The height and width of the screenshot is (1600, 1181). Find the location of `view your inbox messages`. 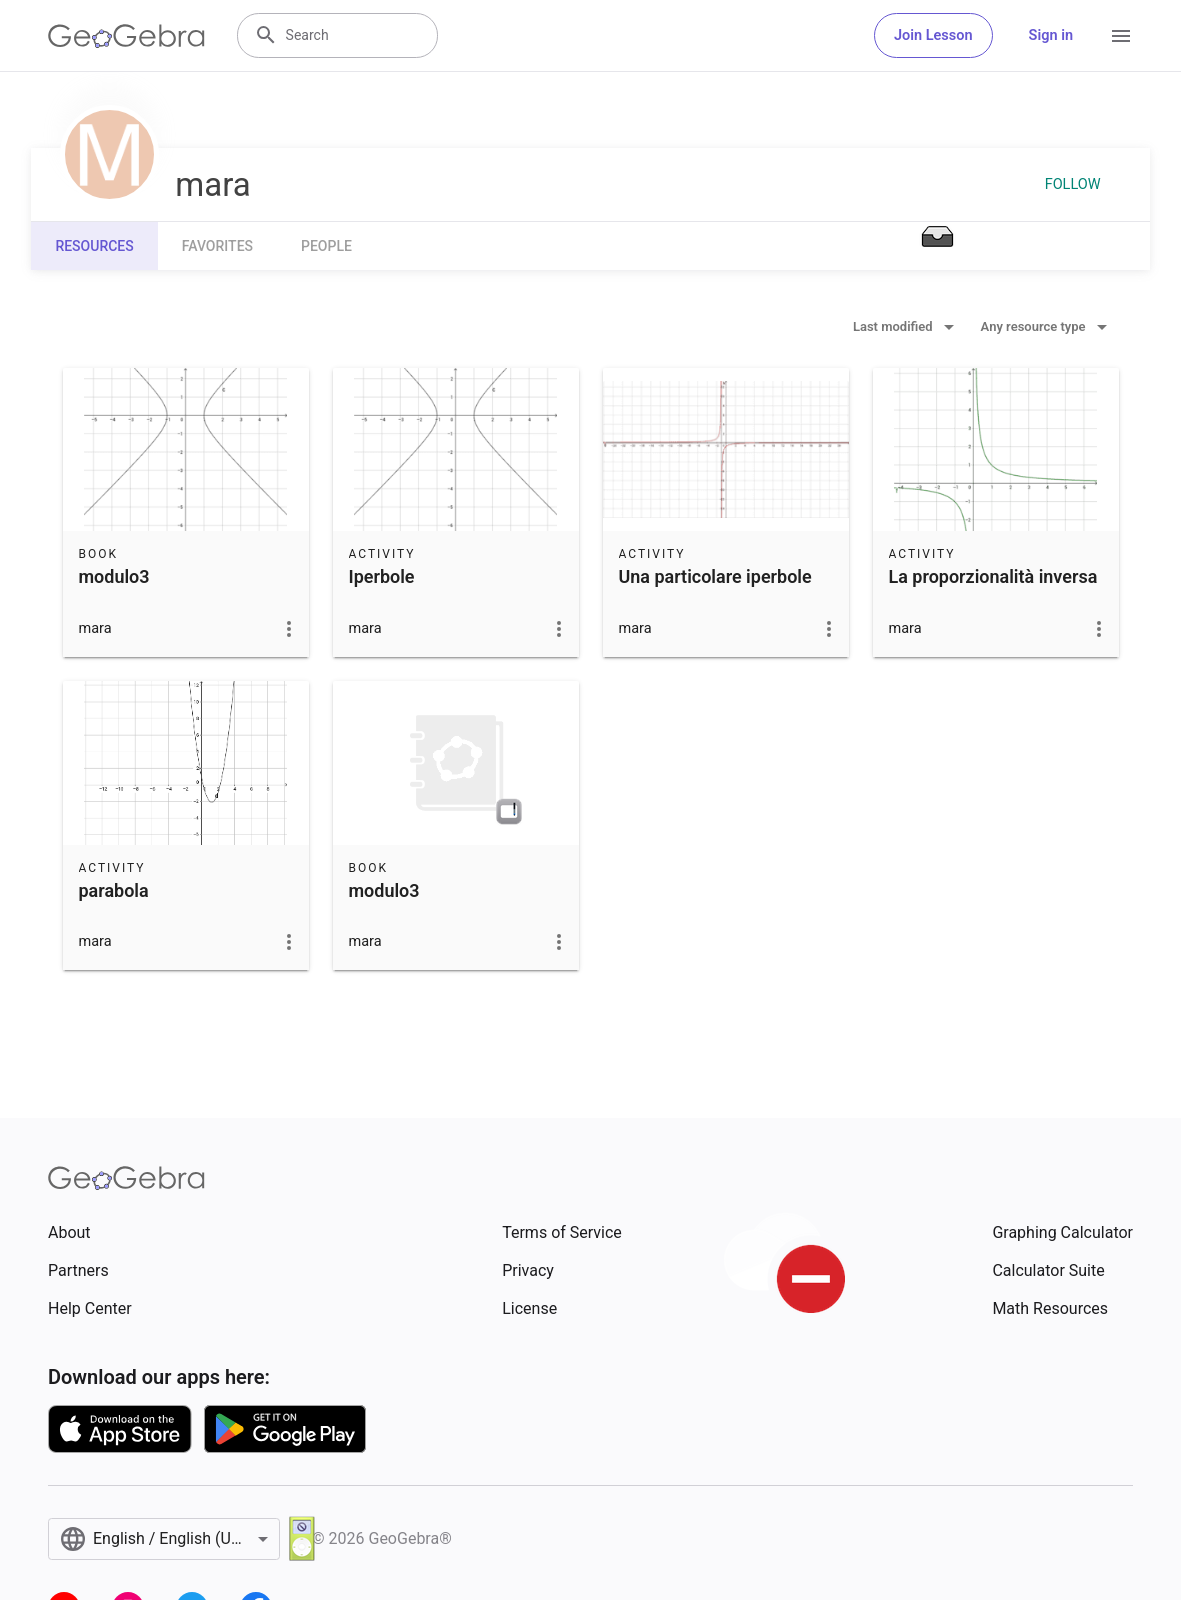

view your inbox messages is located at coordinates (937, 236).